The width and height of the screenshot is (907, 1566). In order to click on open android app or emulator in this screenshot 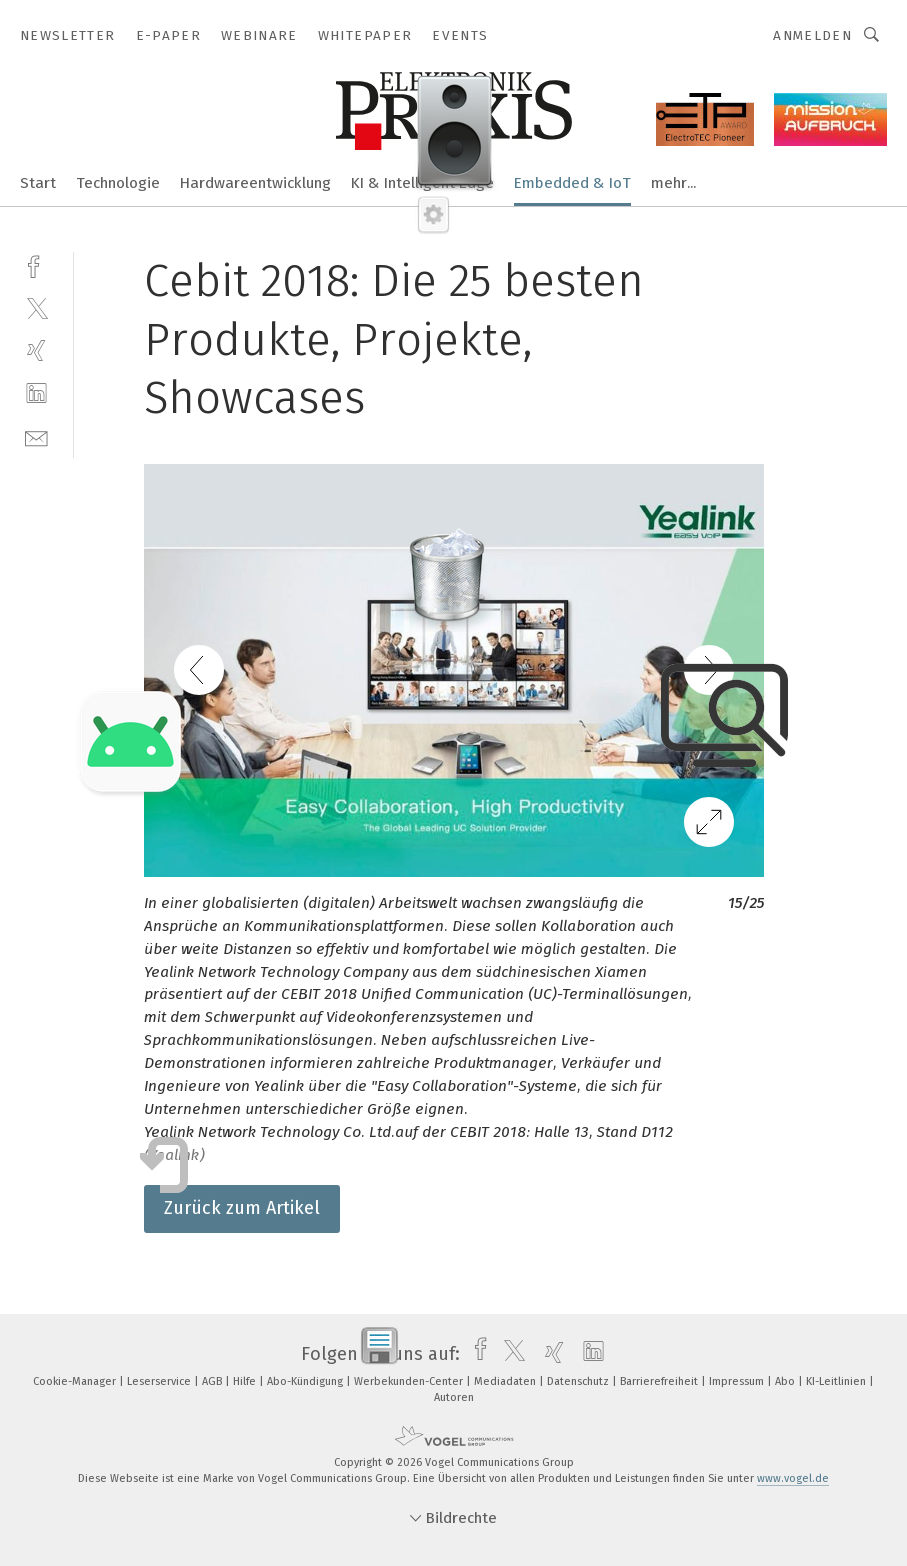, I will do `click(130, 741)`.